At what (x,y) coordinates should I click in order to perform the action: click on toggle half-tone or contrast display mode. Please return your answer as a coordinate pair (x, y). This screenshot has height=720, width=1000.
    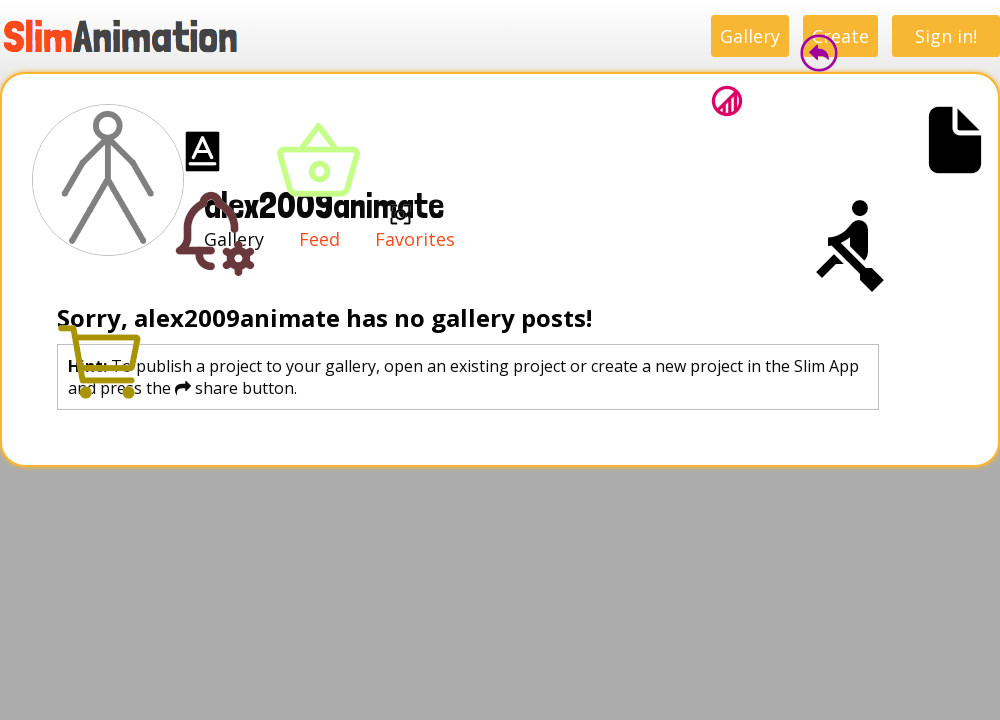
    Looking at the image, I should click on (727, 101).